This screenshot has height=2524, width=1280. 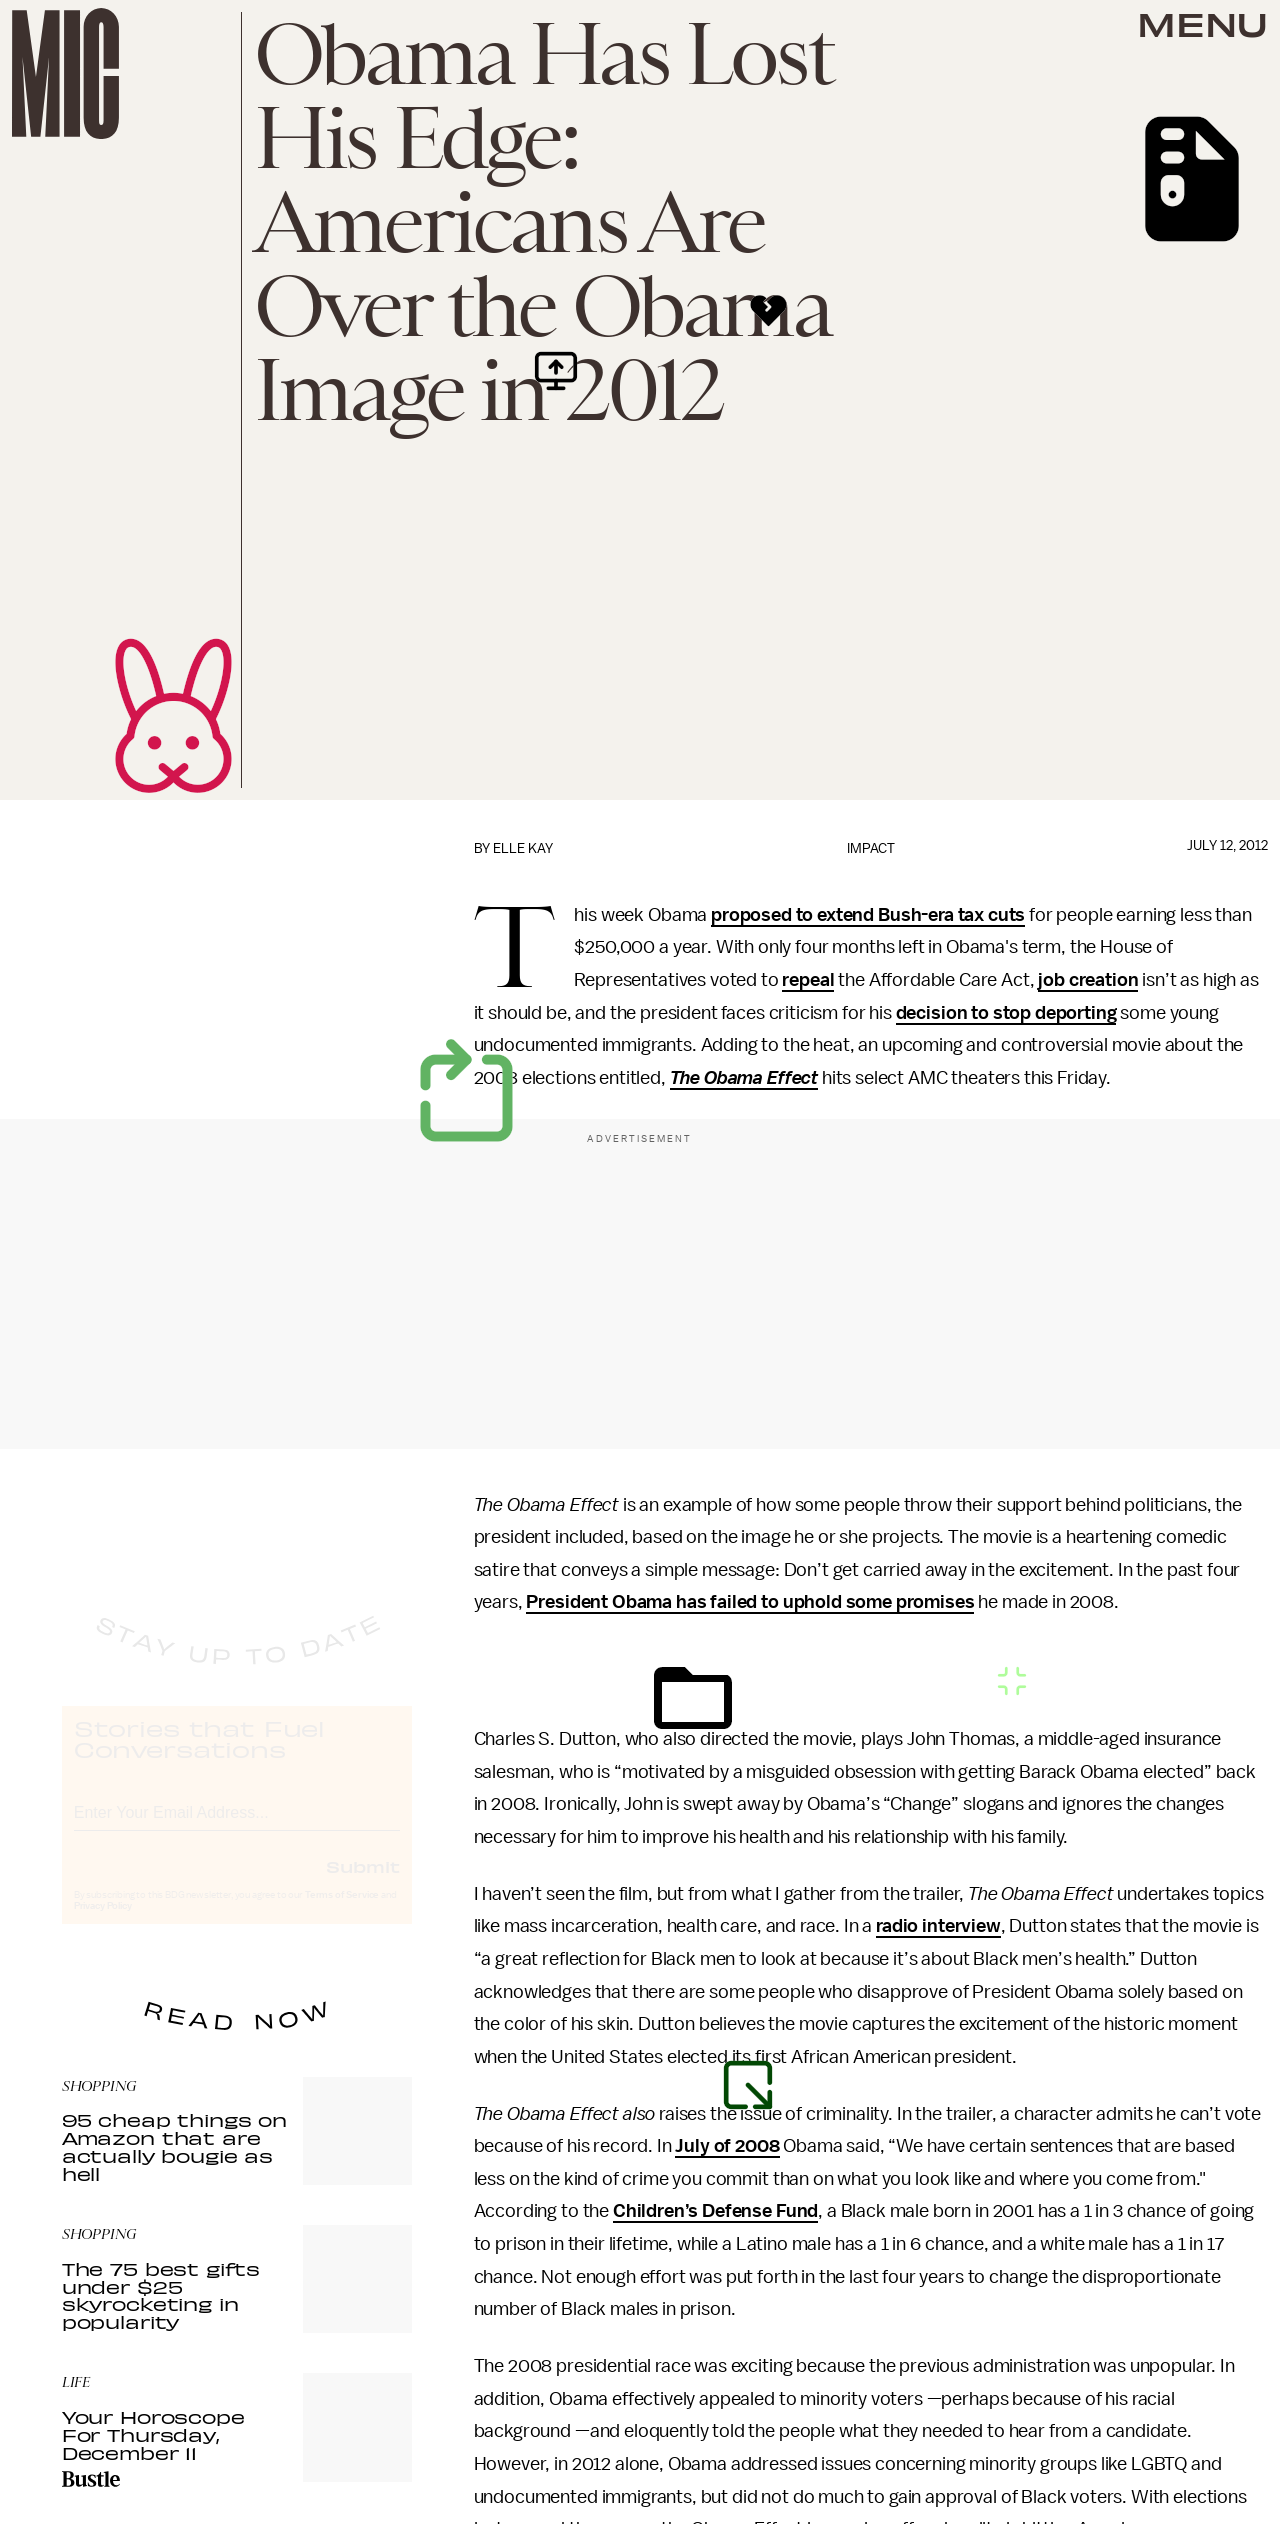 What do you see at coordinates (693, 1698) in the screenshot?
I see `open or access a folder` at bounding box center [693, 1698].